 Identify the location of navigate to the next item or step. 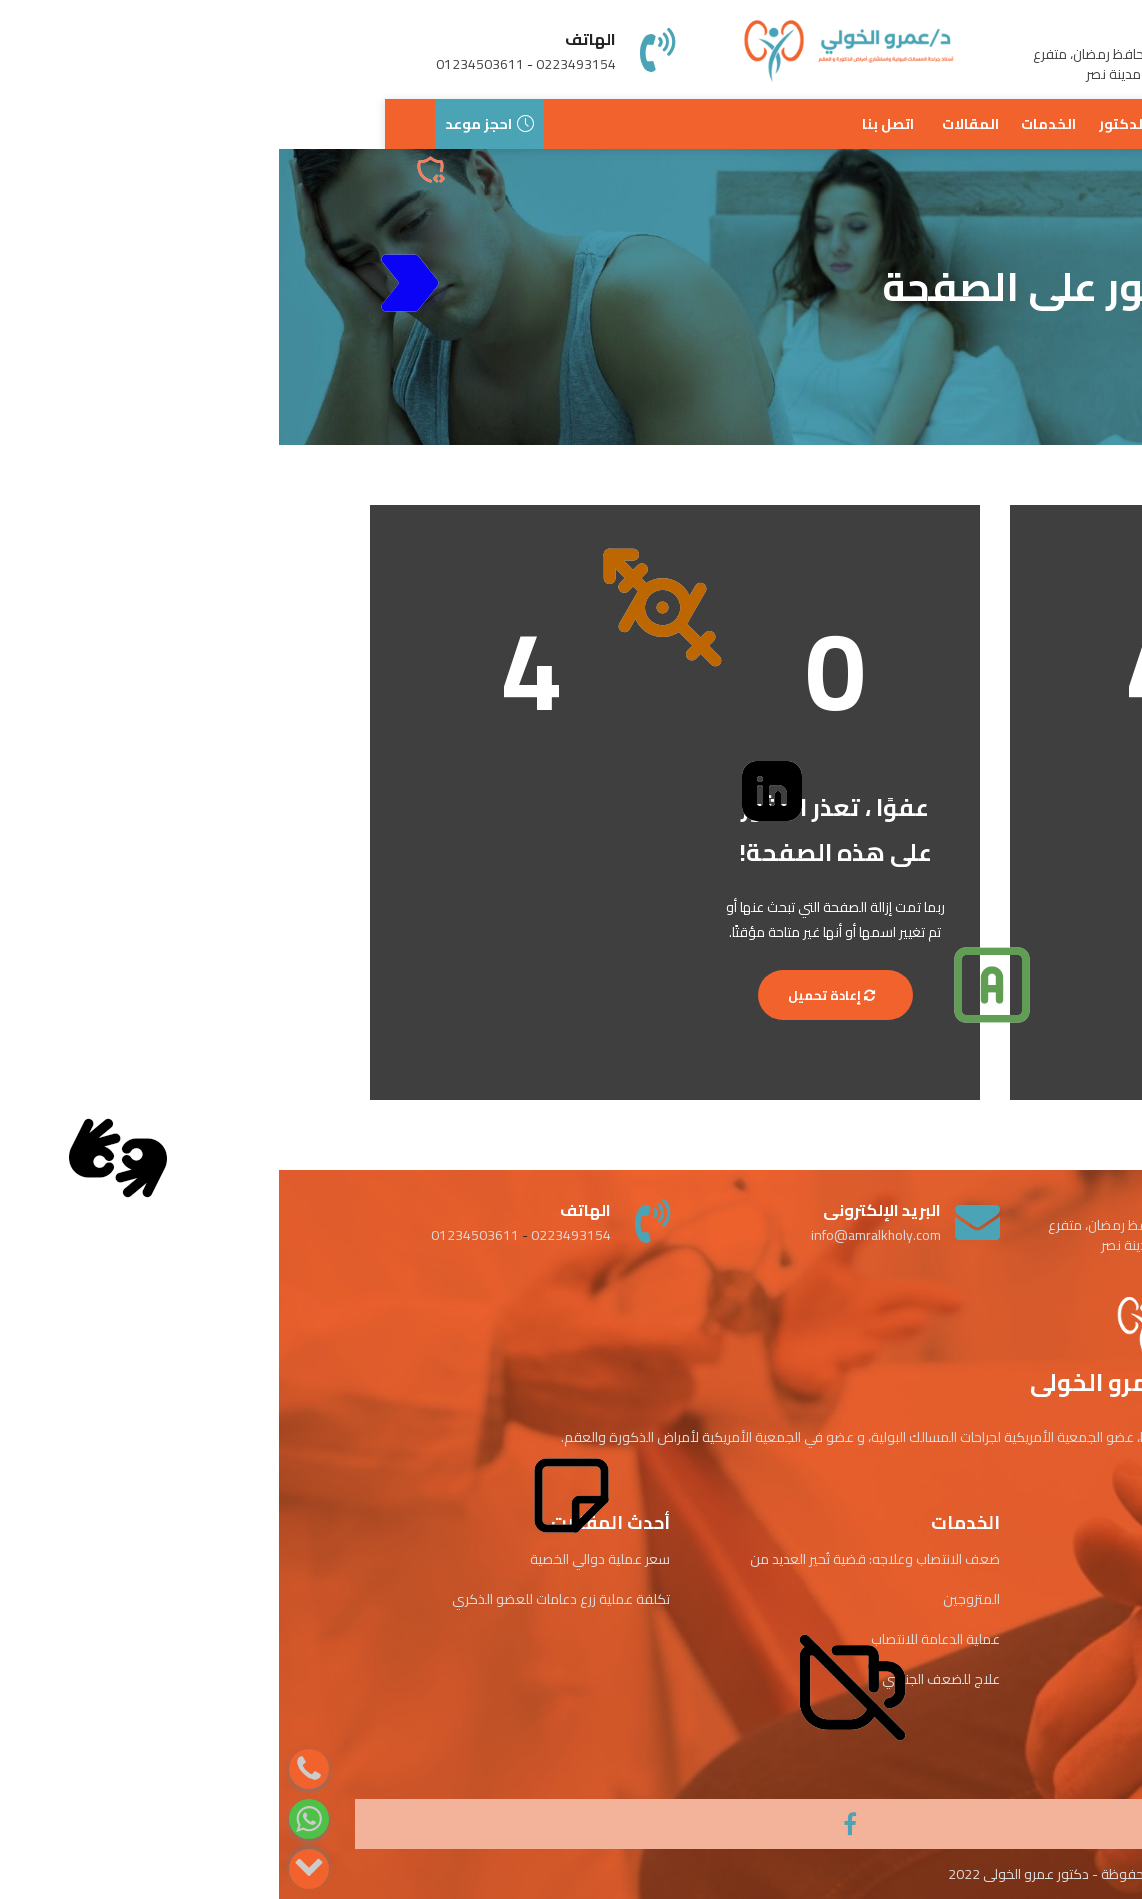
(410, 283).